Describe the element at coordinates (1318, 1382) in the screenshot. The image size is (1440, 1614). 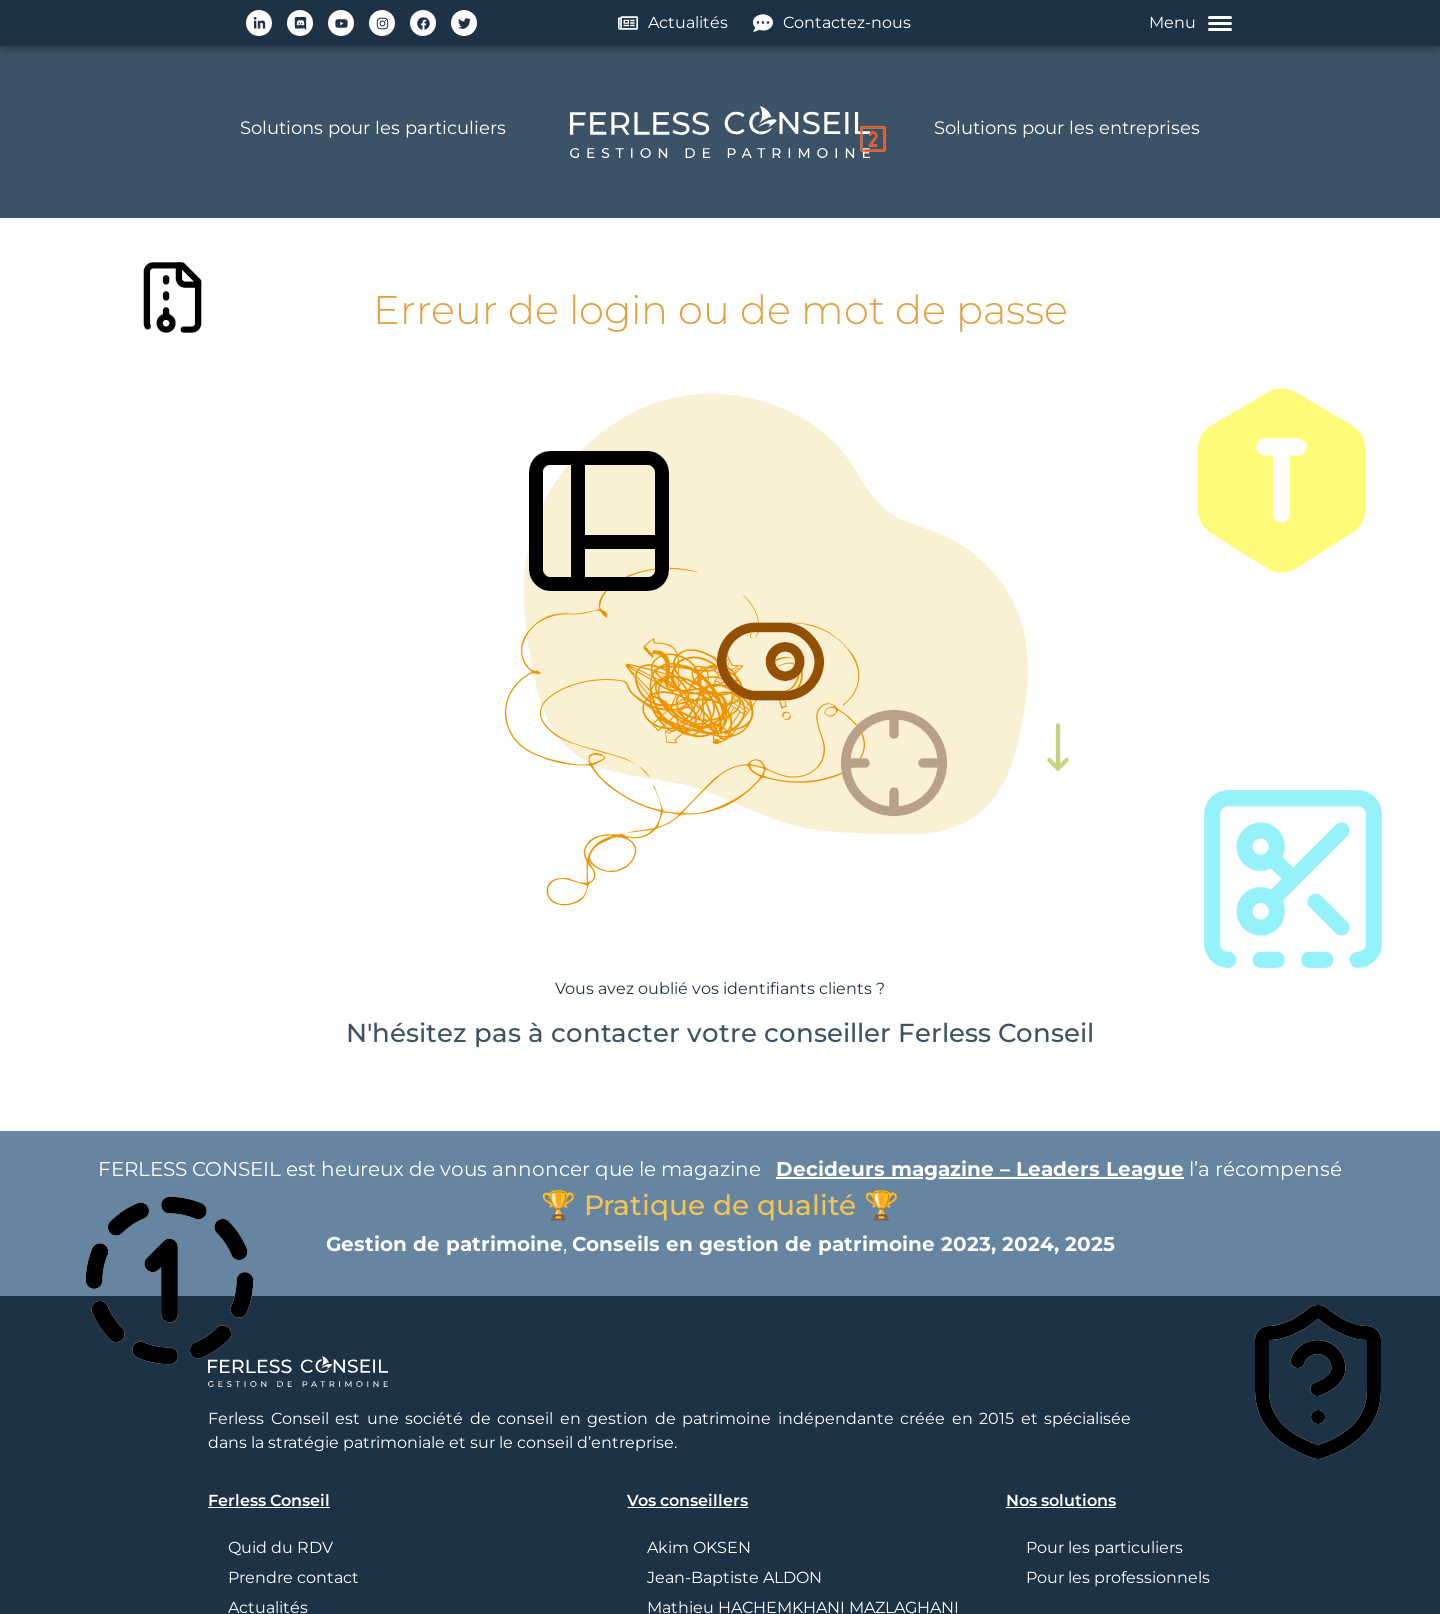
I see `access security help or FAQ` at that location.